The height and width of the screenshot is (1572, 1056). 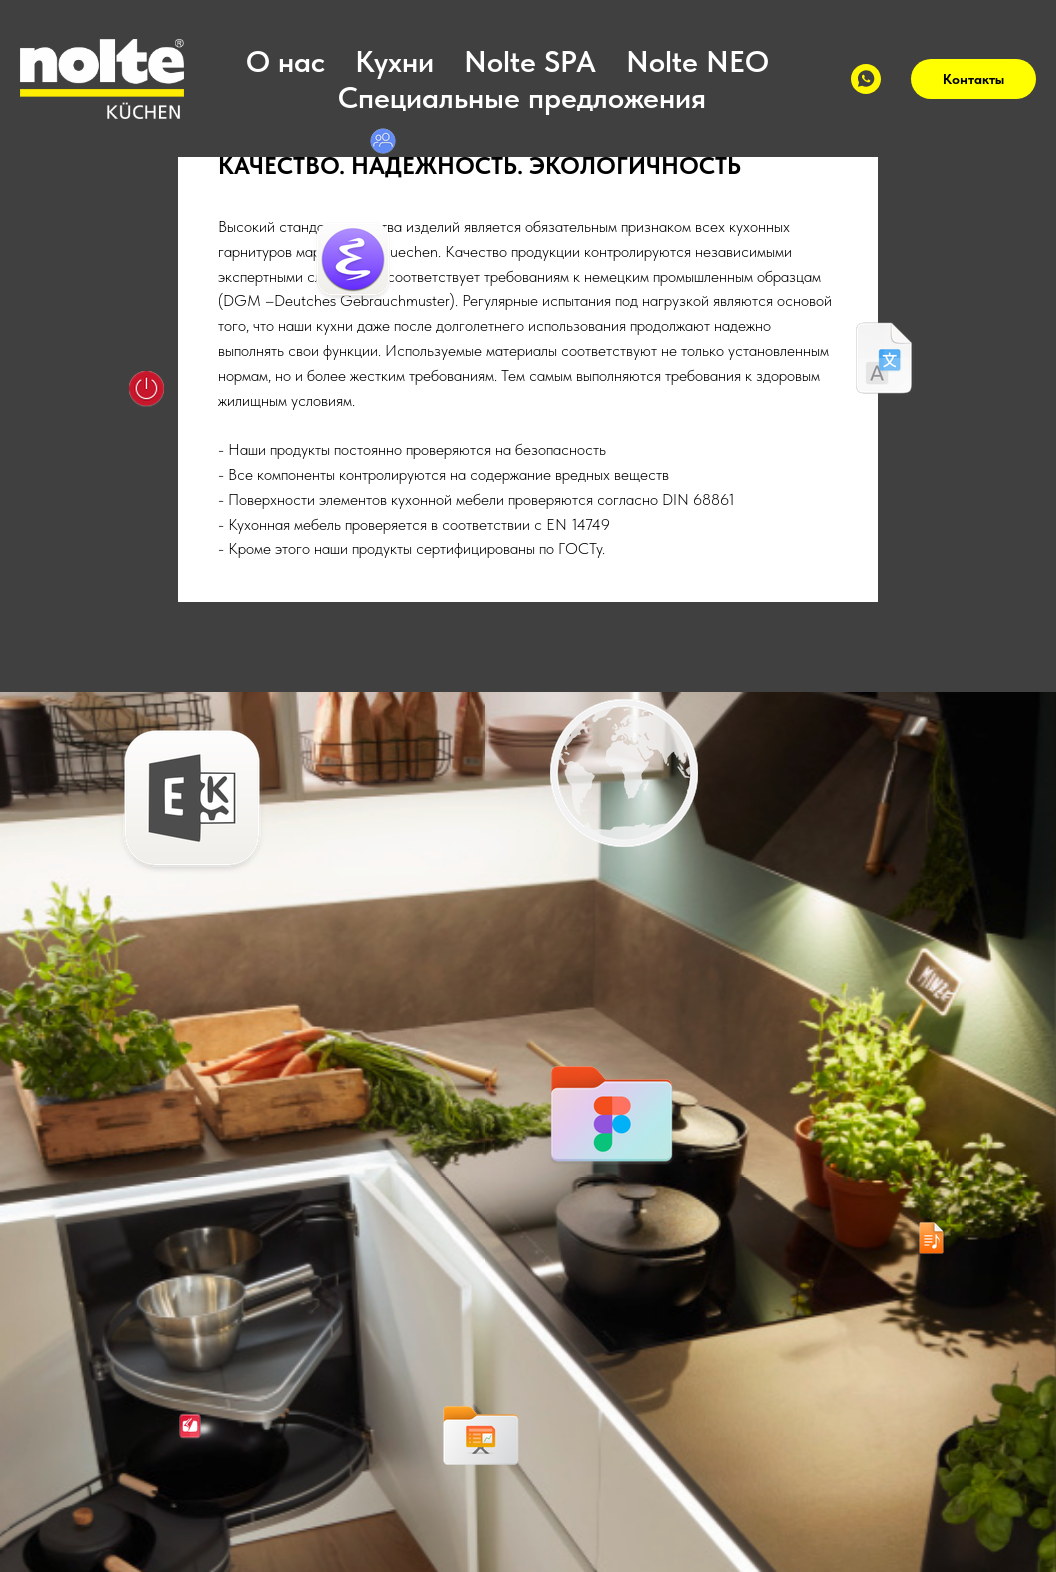 What do you see at coordinates (611, 1117) in the screenshot?
I see `open figma project files folder` at bounding box center [611, 1117].